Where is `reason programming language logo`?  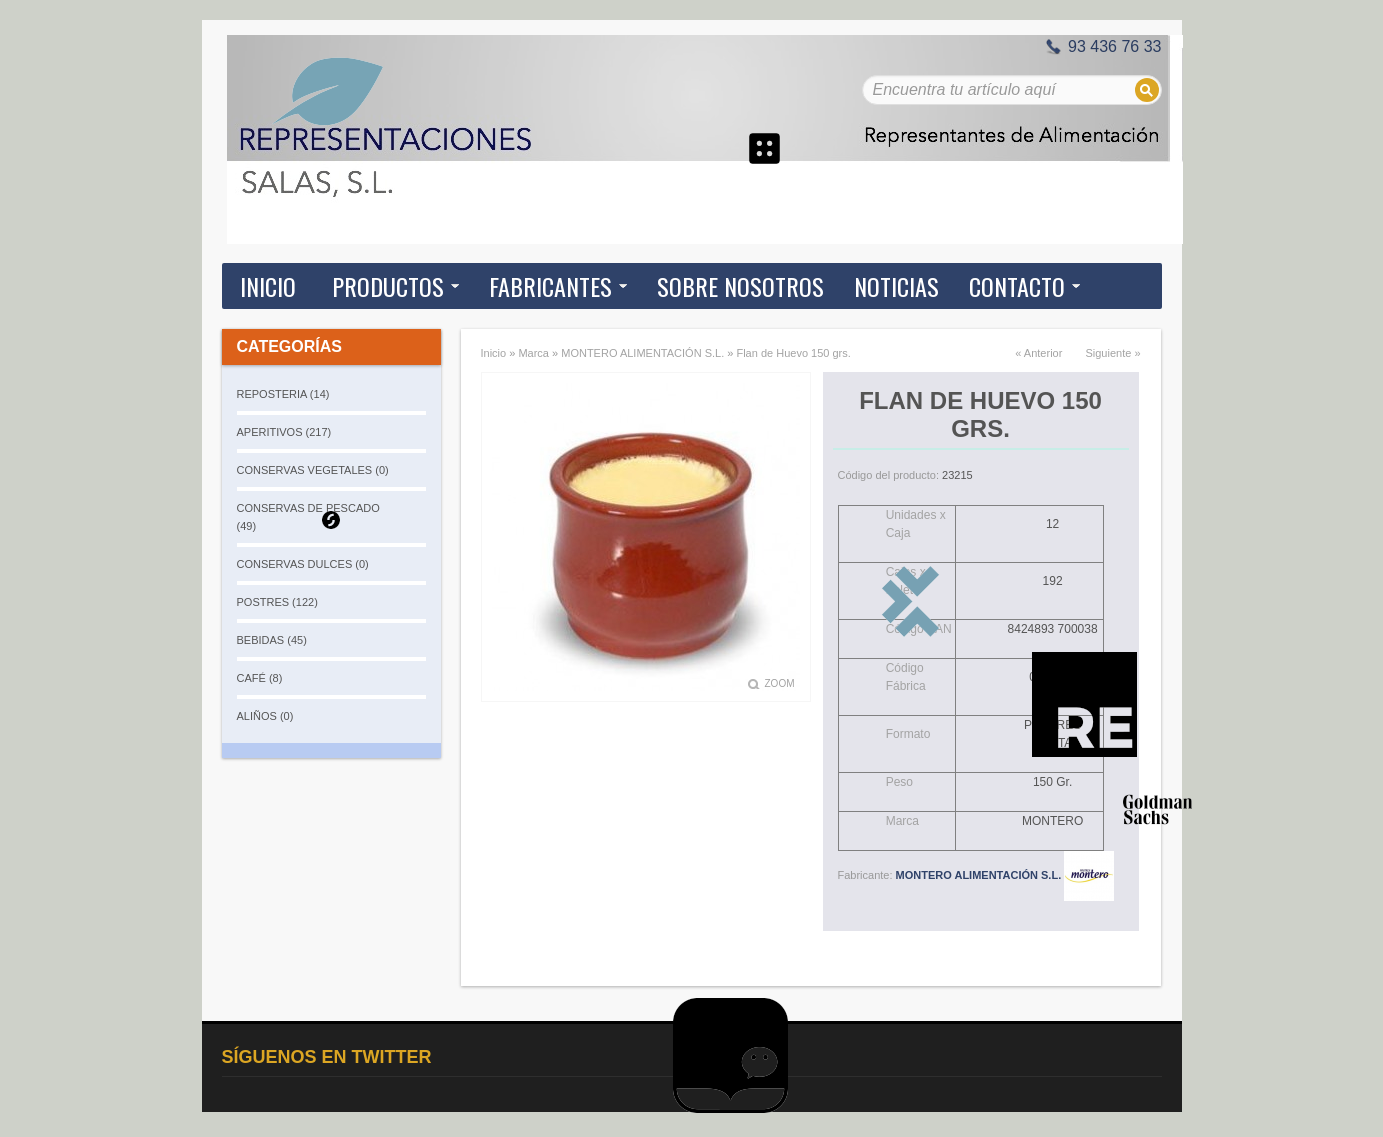 reason programming language logo is located at coordinates (1084, 704).